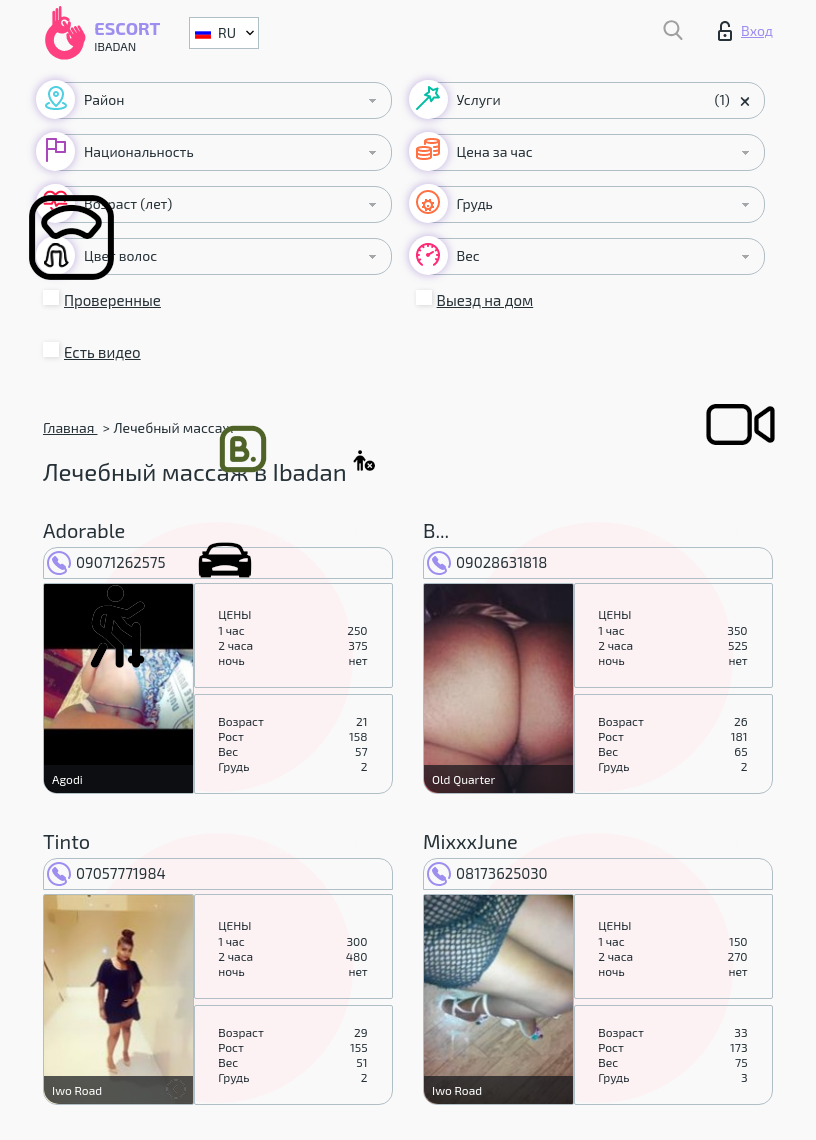 This screenshot has height=1140, width=816. I want to click on visit booking.com, so click(243, 449).